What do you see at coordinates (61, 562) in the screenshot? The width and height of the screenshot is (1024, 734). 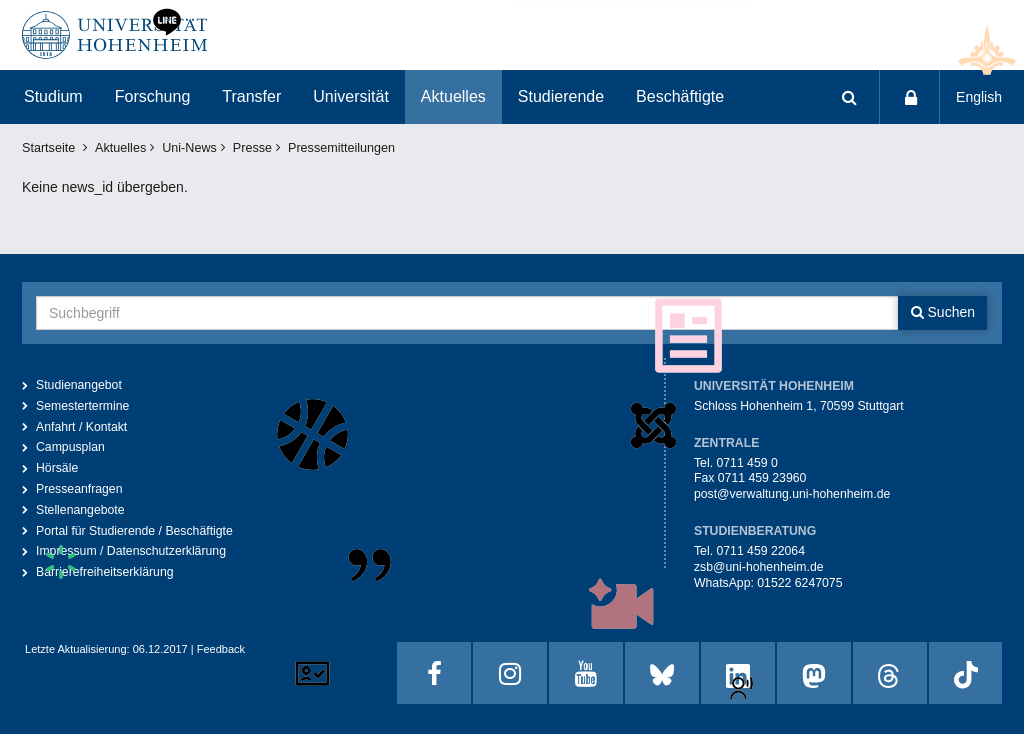 I see `loading content in progress` at bounding box center [61, 562].